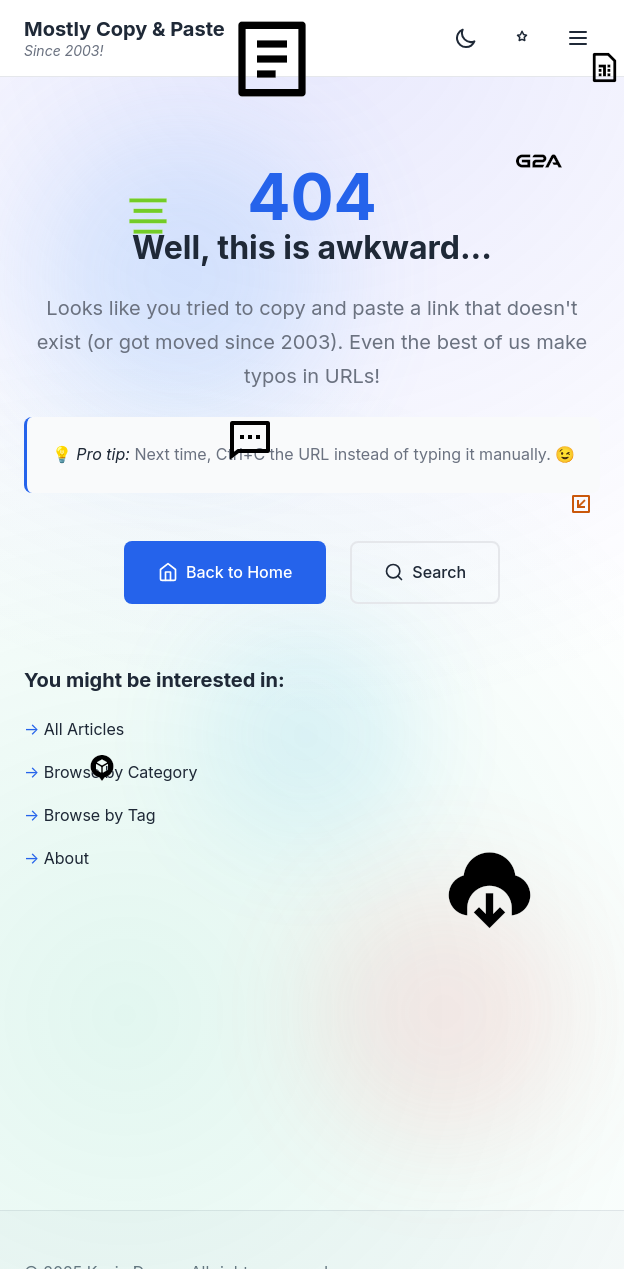 The width and height of the screenshot is (624, 1269). Describe the element at coordinates (272, 59) in the screenshot. I see `view document list` at that location.